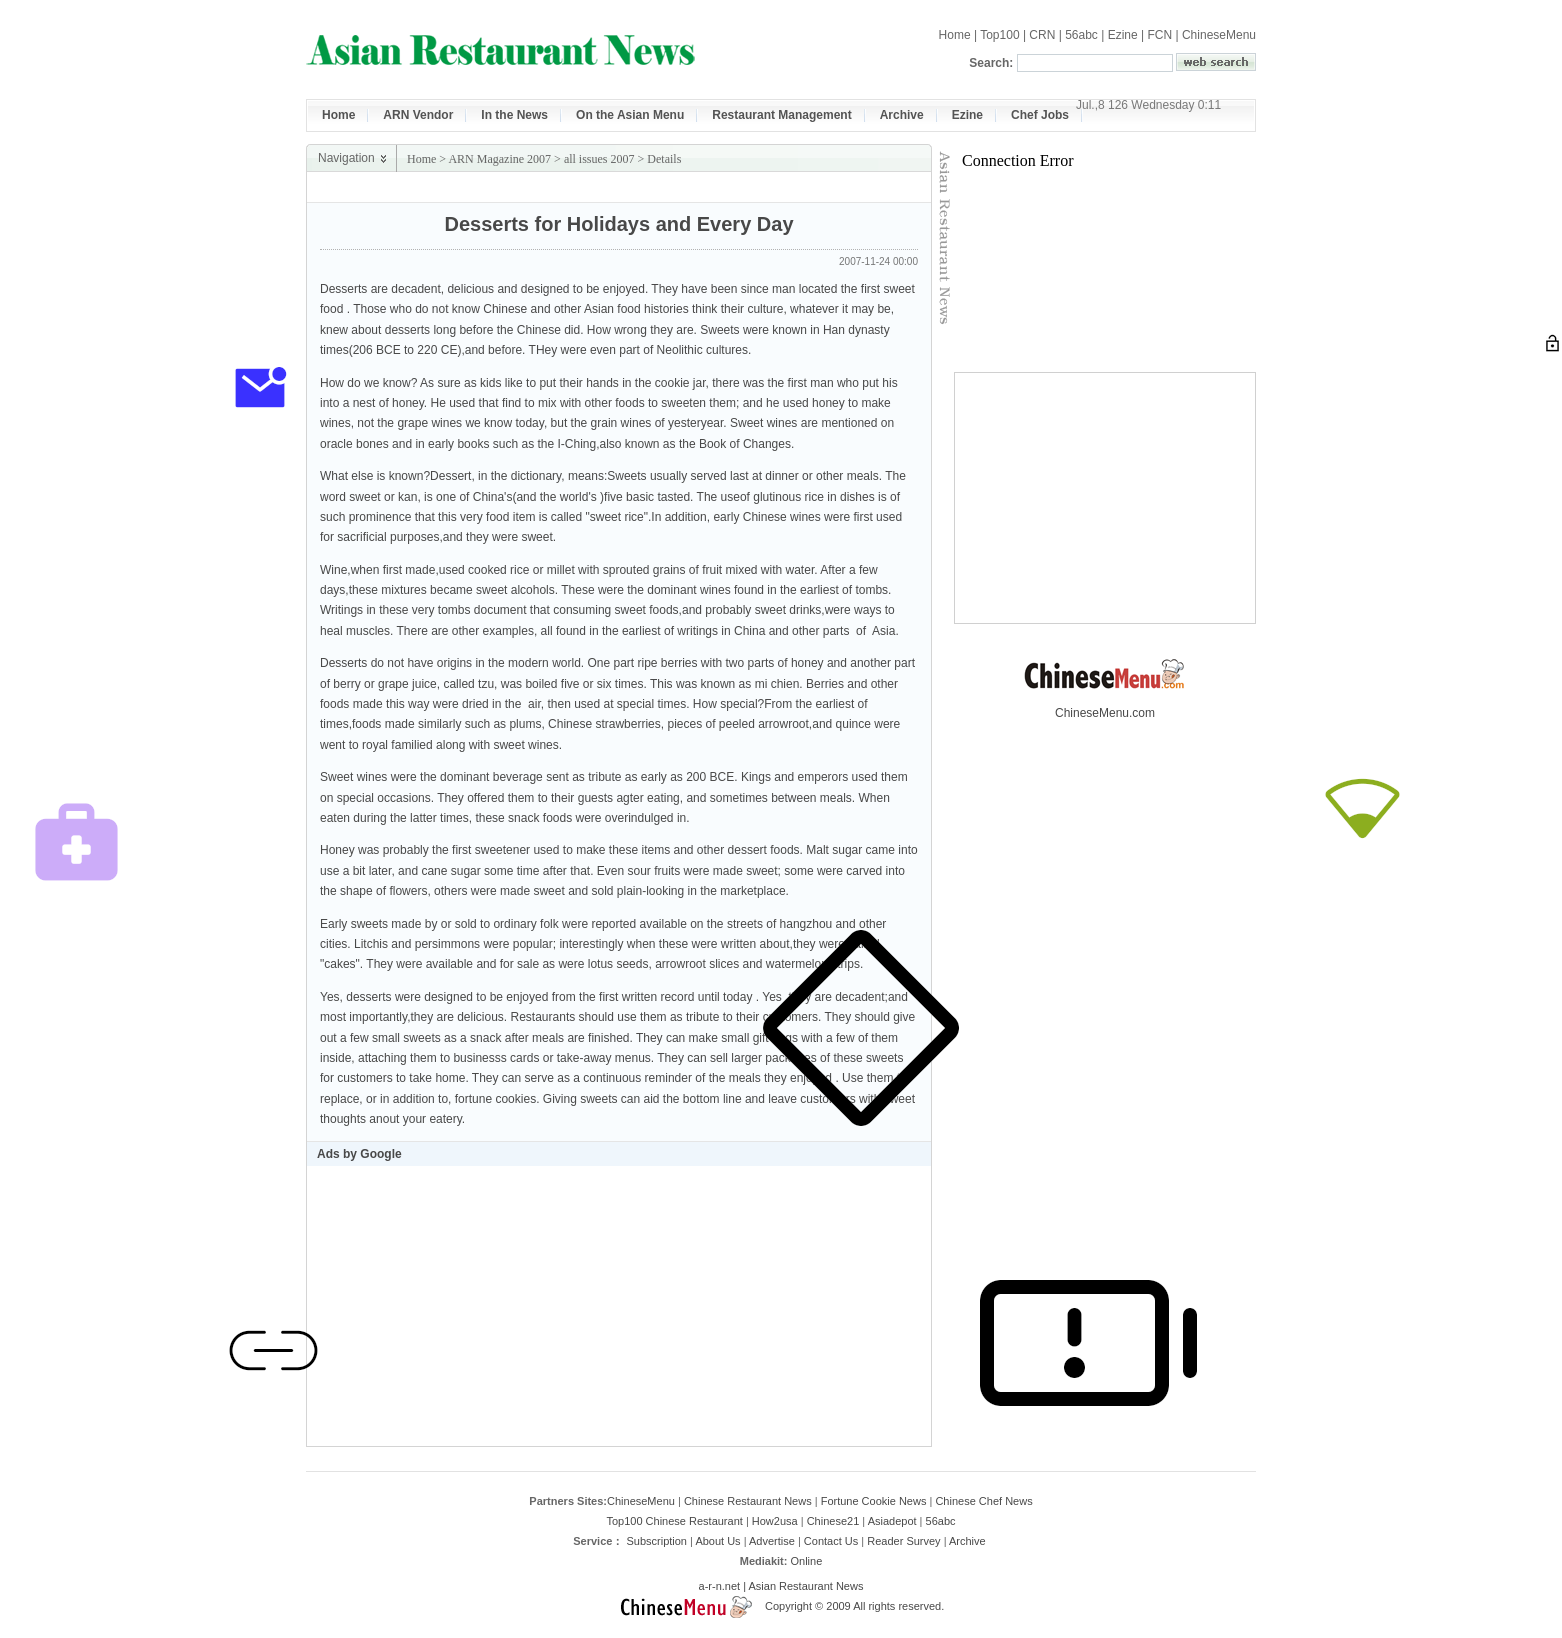 The image size is (1562, 1638). Describe the element at coordinates (861, 1028) in the screenshot. I see `indicates premium or exclusive content` at that location.